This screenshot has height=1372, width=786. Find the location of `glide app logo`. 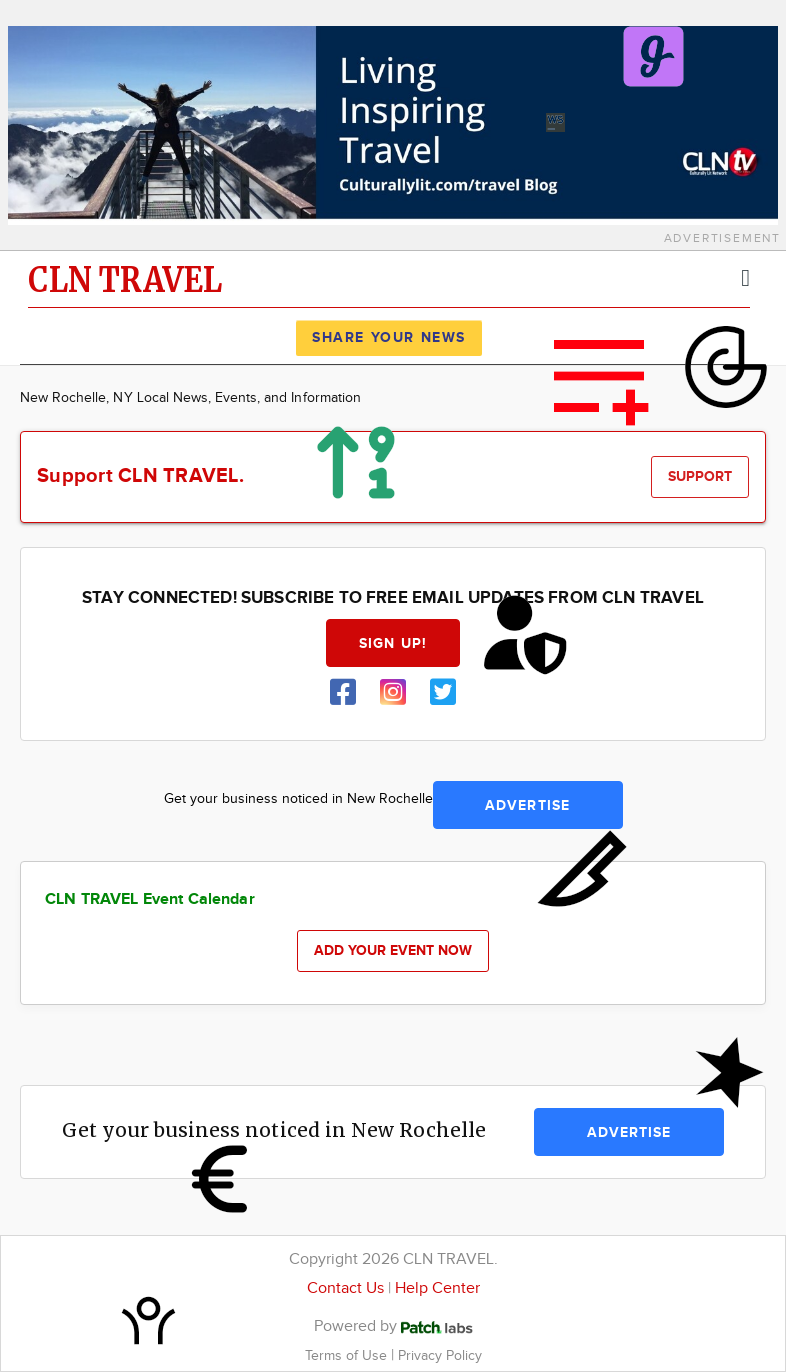

glide app logo is located at coordinates (653, 56).